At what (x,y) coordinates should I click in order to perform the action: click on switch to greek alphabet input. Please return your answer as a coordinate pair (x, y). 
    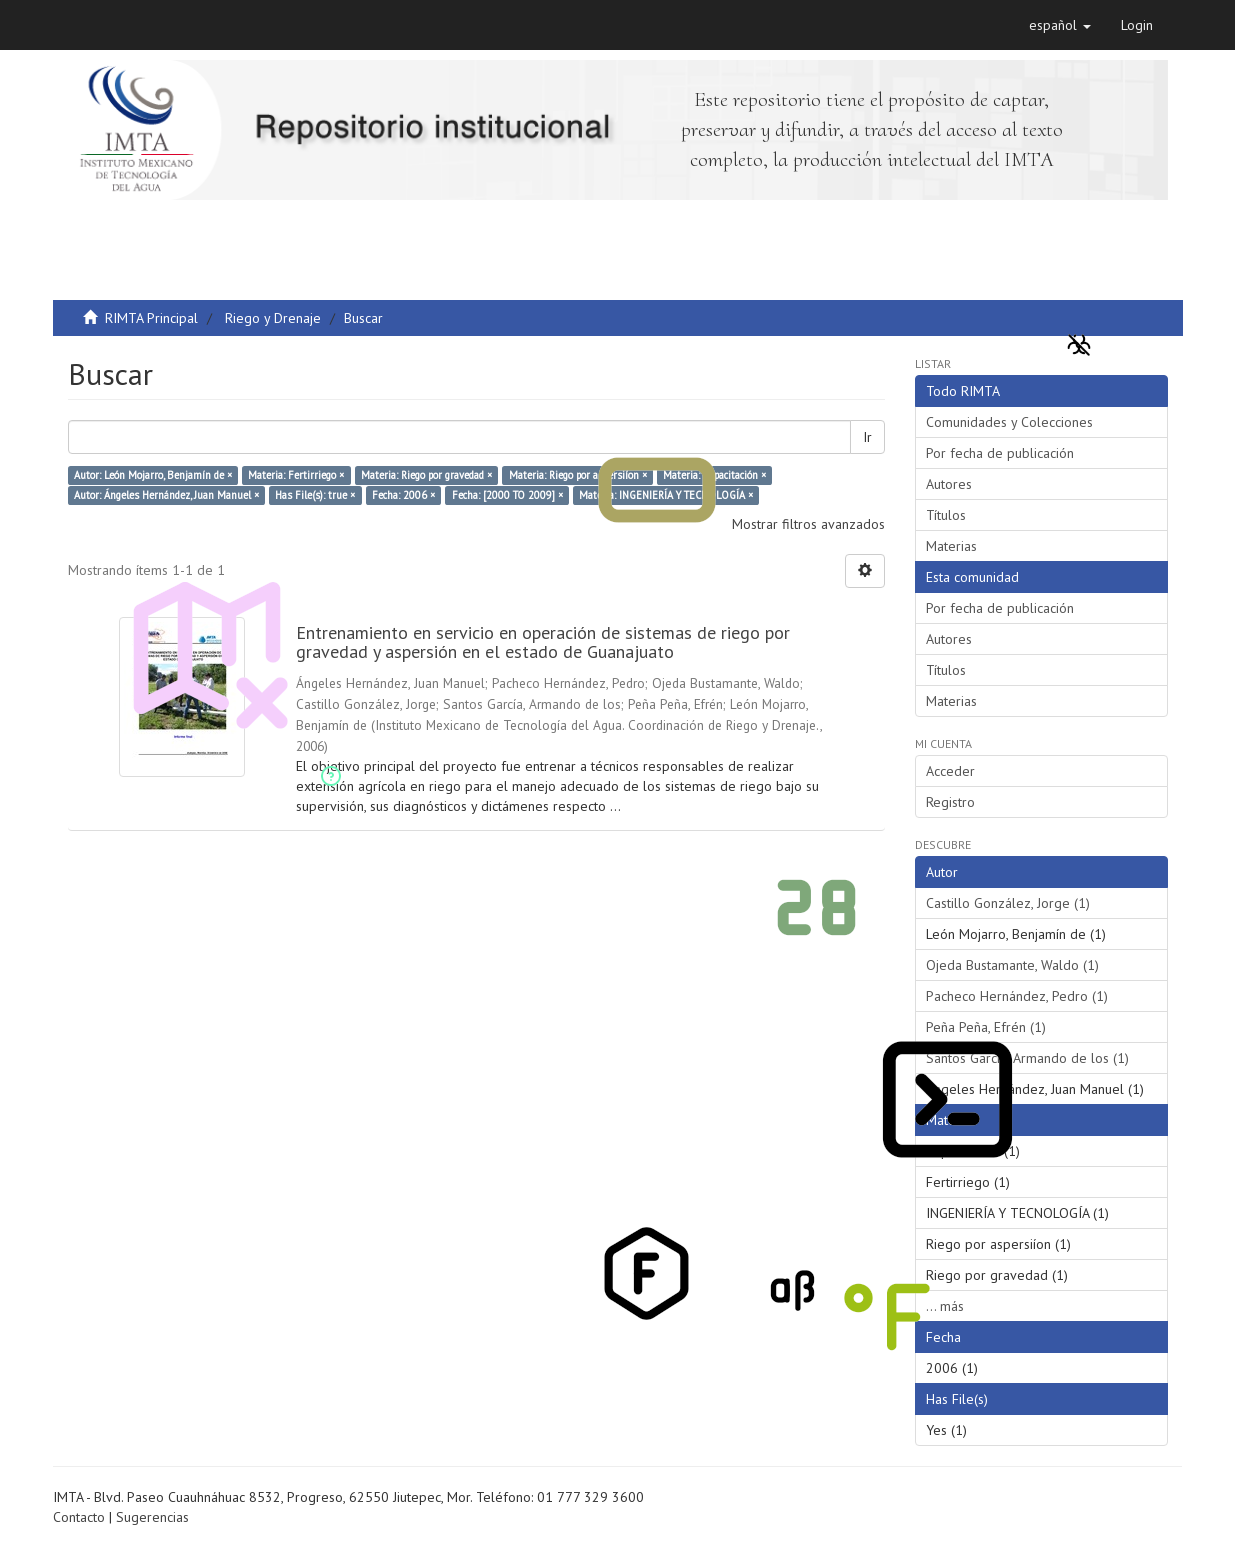
    Looking at the image, I should click on (792, 1286).